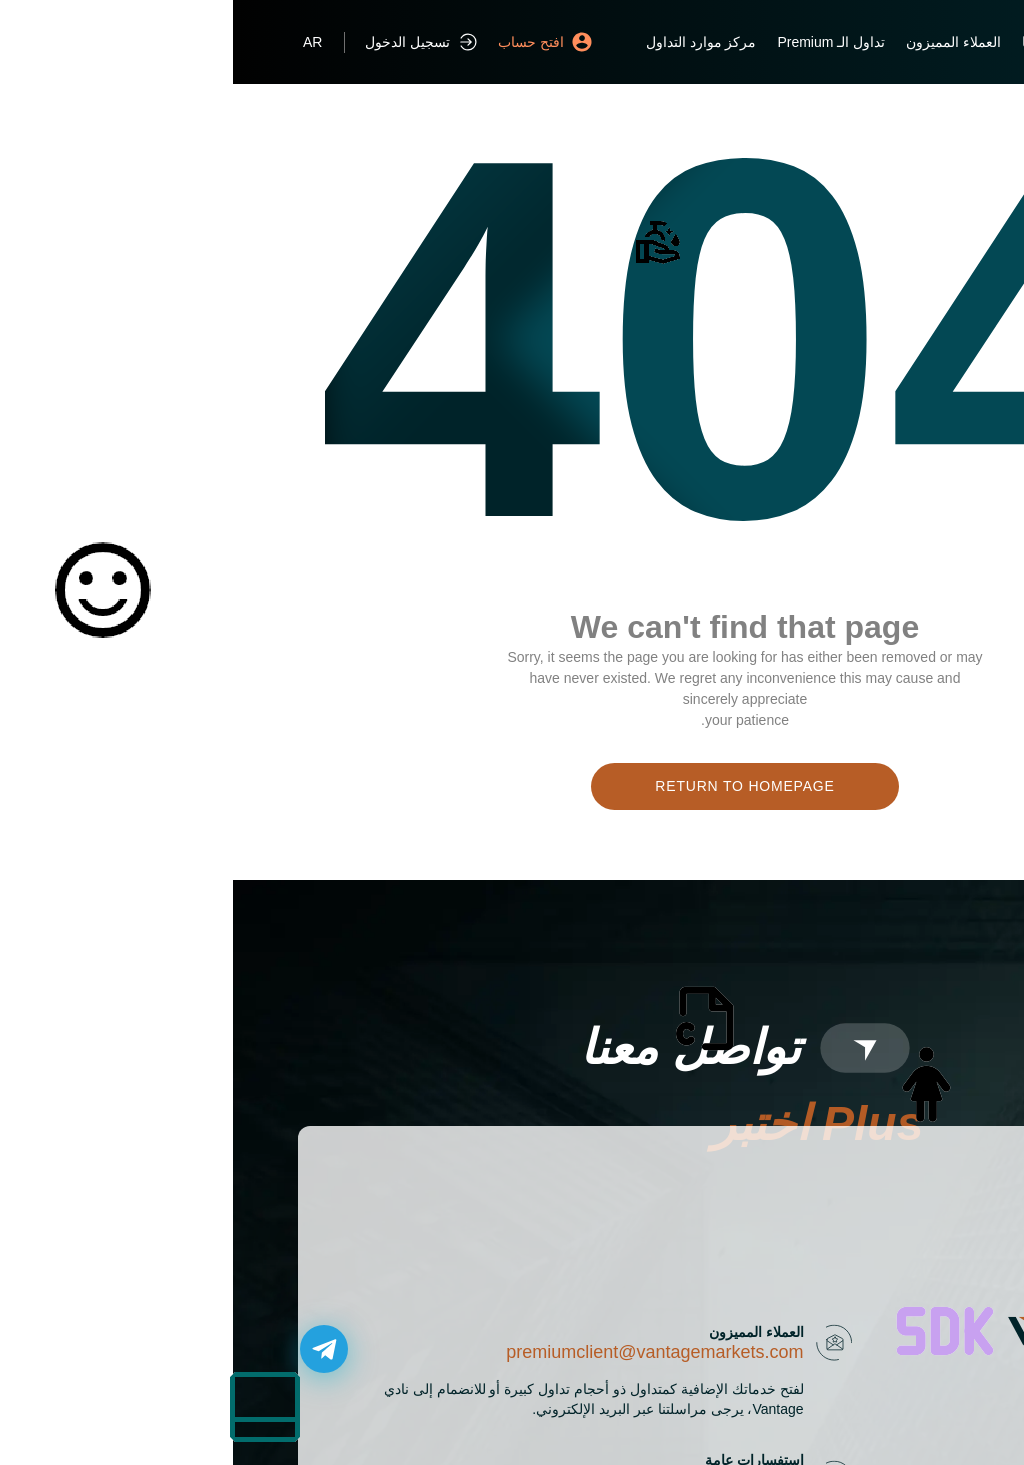  What do you see at coordinates (265, 1407) in the screenshot?
I see `hide the bottom panel` at bounding box center [265, 1407].